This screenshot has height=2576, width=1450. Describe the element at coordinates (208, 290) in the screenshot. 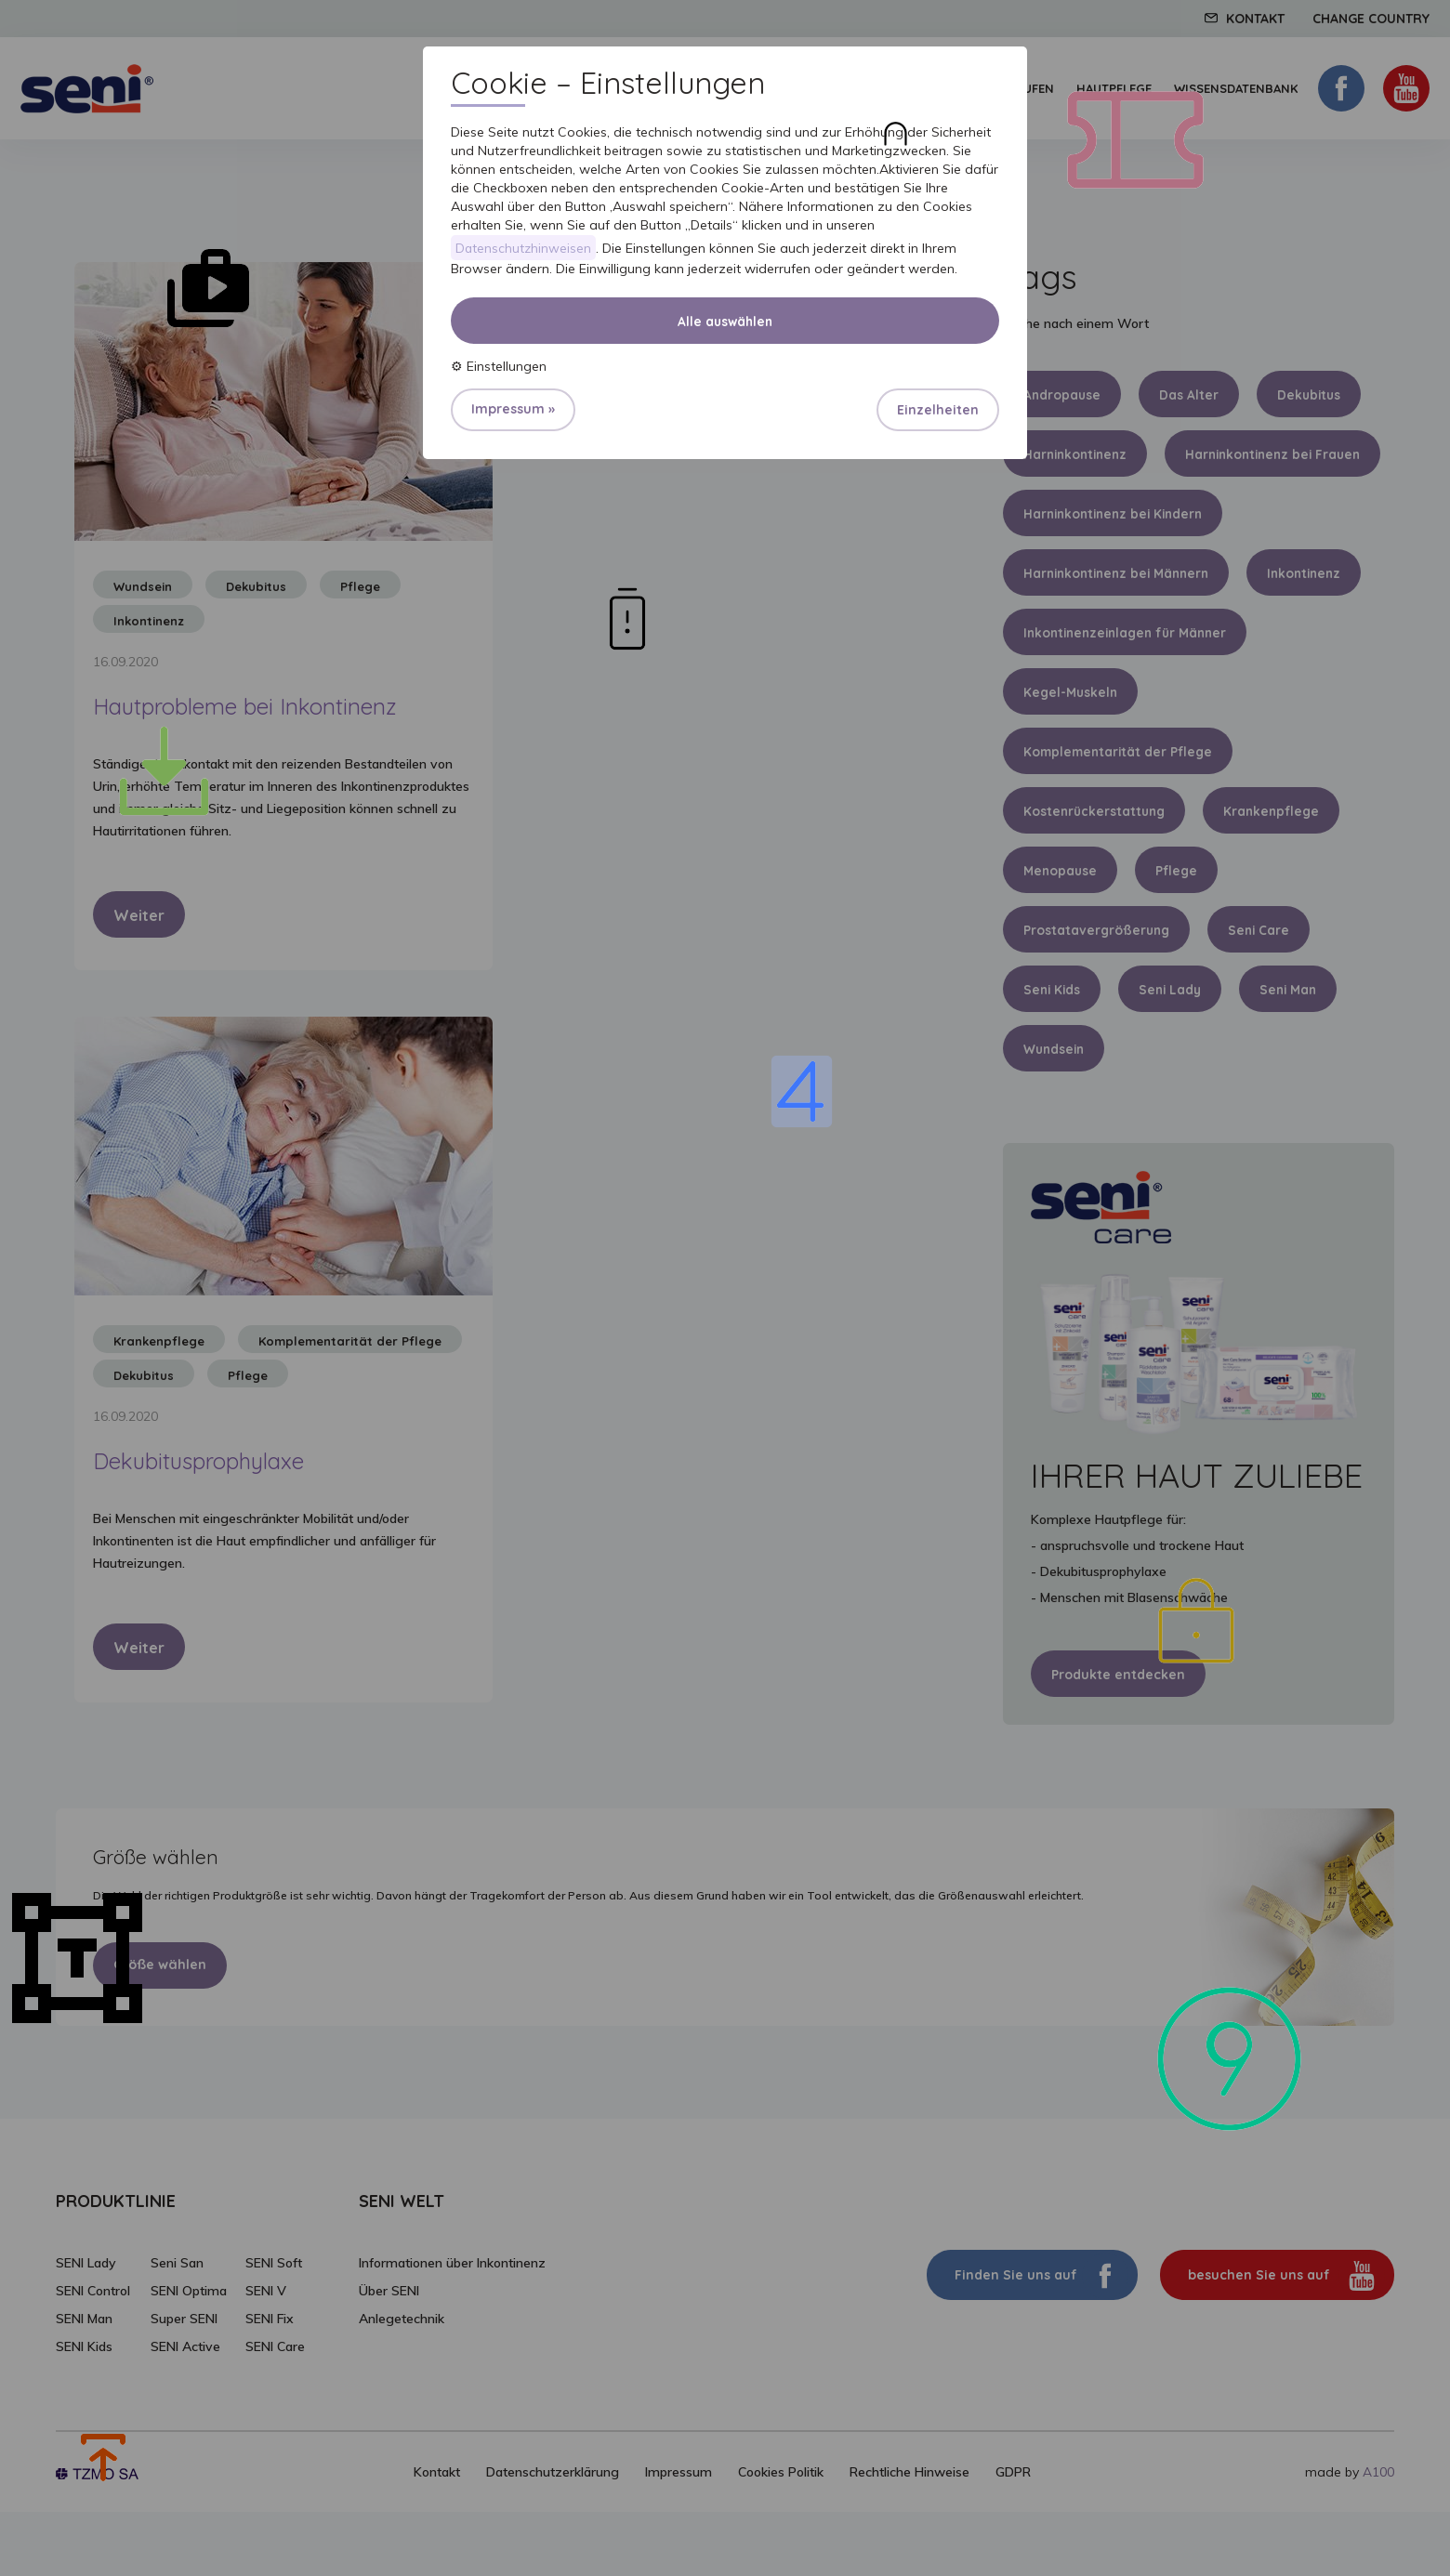

I see `view your purchased videos or media` at that location.